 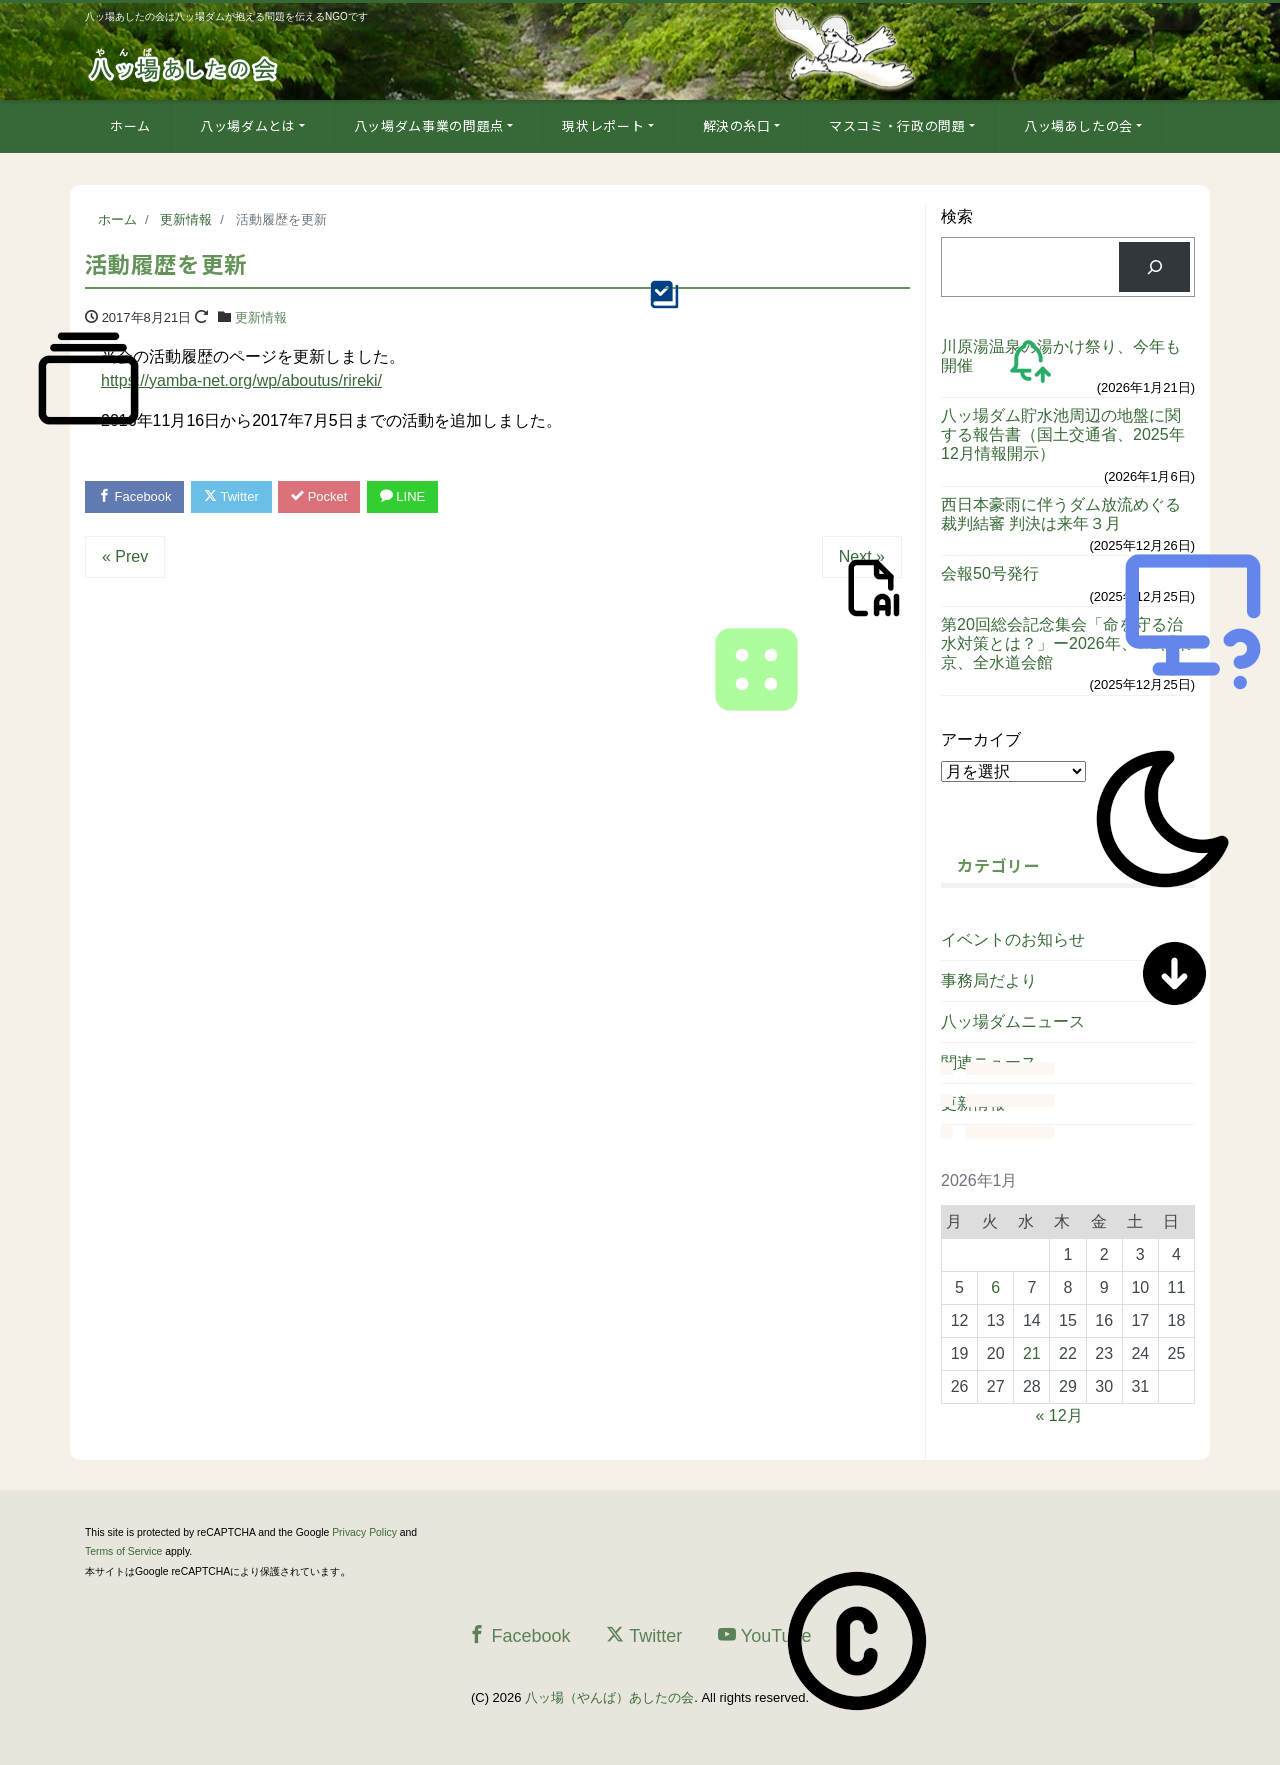 I want to click on download a file or content, so click(x=1174, y=973).